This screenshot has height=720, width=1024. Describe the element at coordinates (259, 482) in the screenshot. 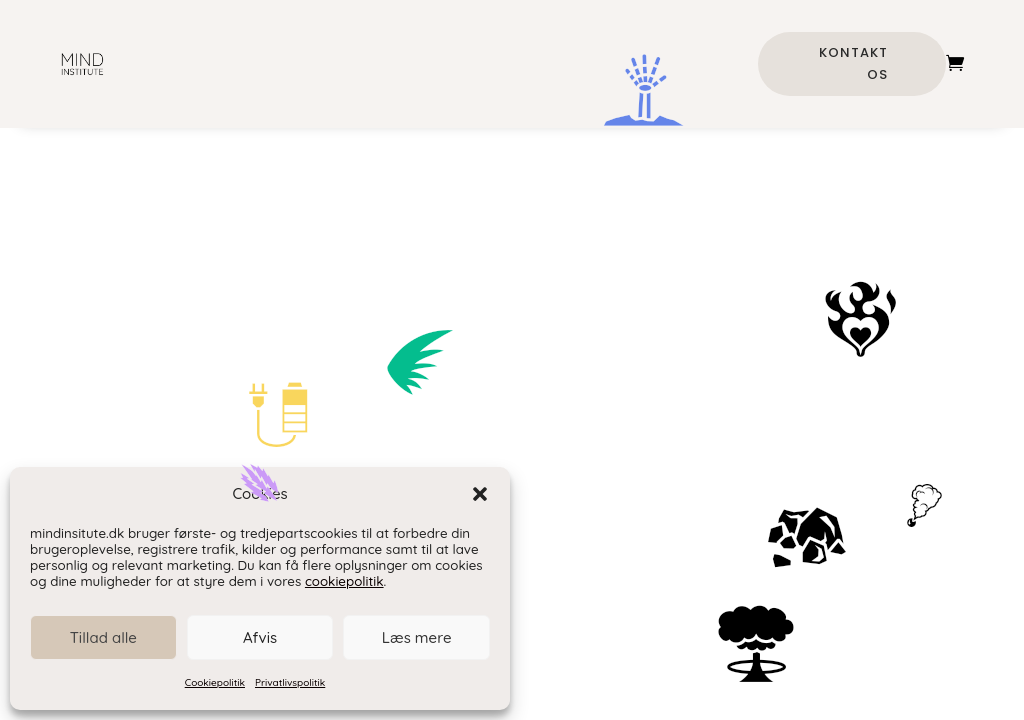

I see `lightning attack or electric slash ability` at that location.